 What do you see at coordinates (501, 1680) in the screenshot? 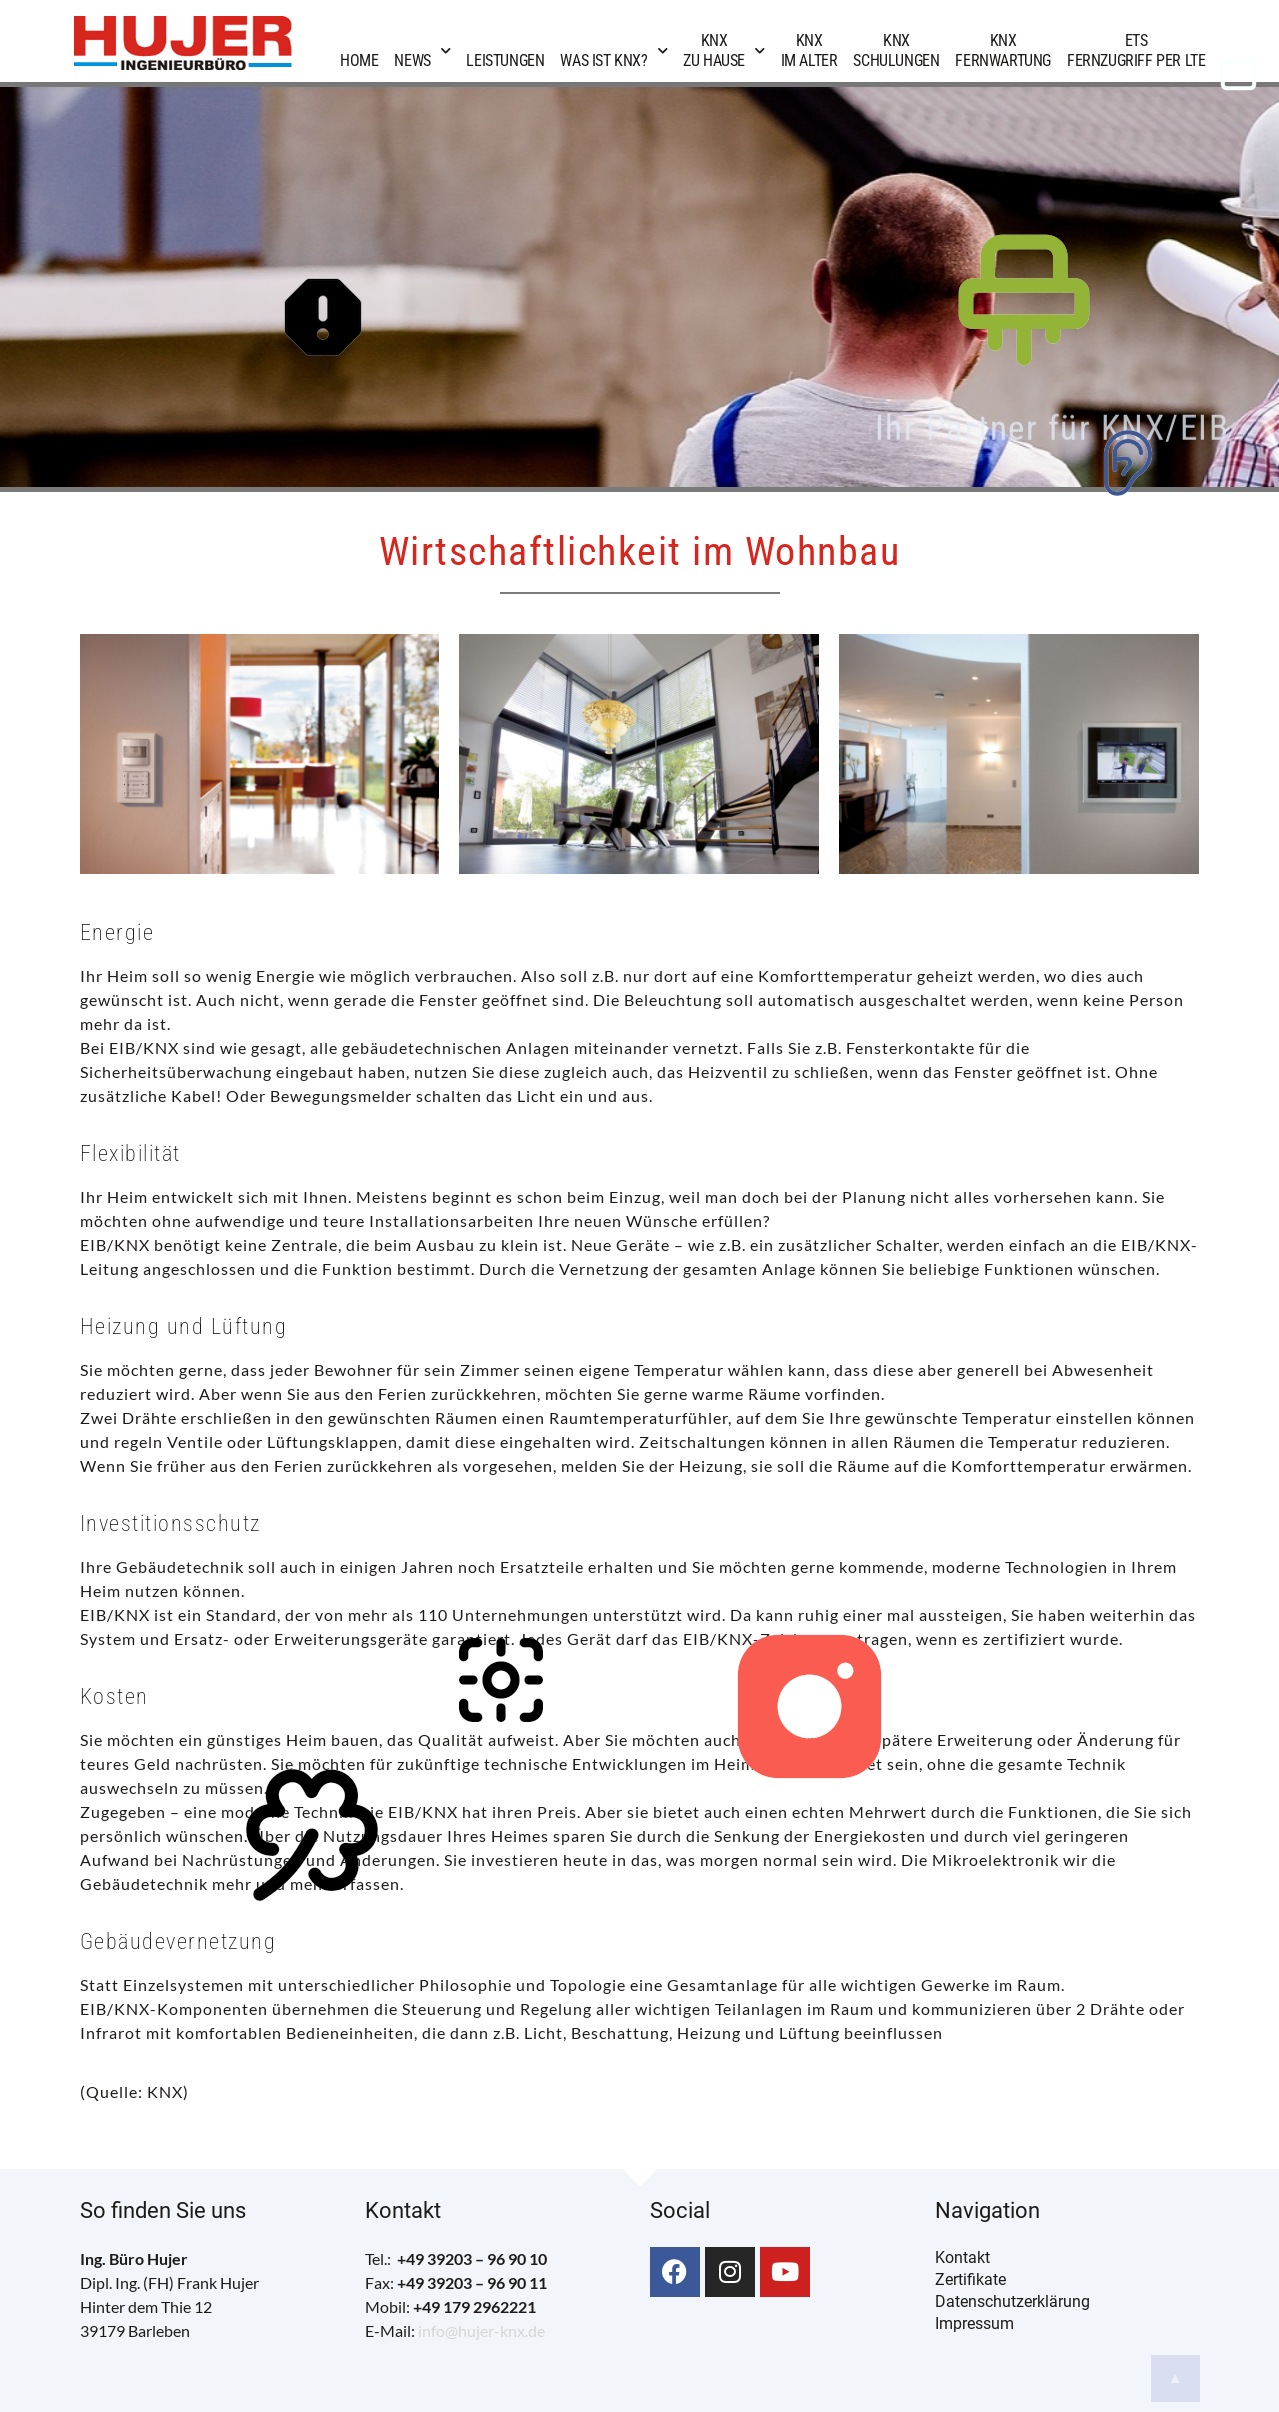
I see `activate camera or photo sensor` at bounding box center [501, 1680].